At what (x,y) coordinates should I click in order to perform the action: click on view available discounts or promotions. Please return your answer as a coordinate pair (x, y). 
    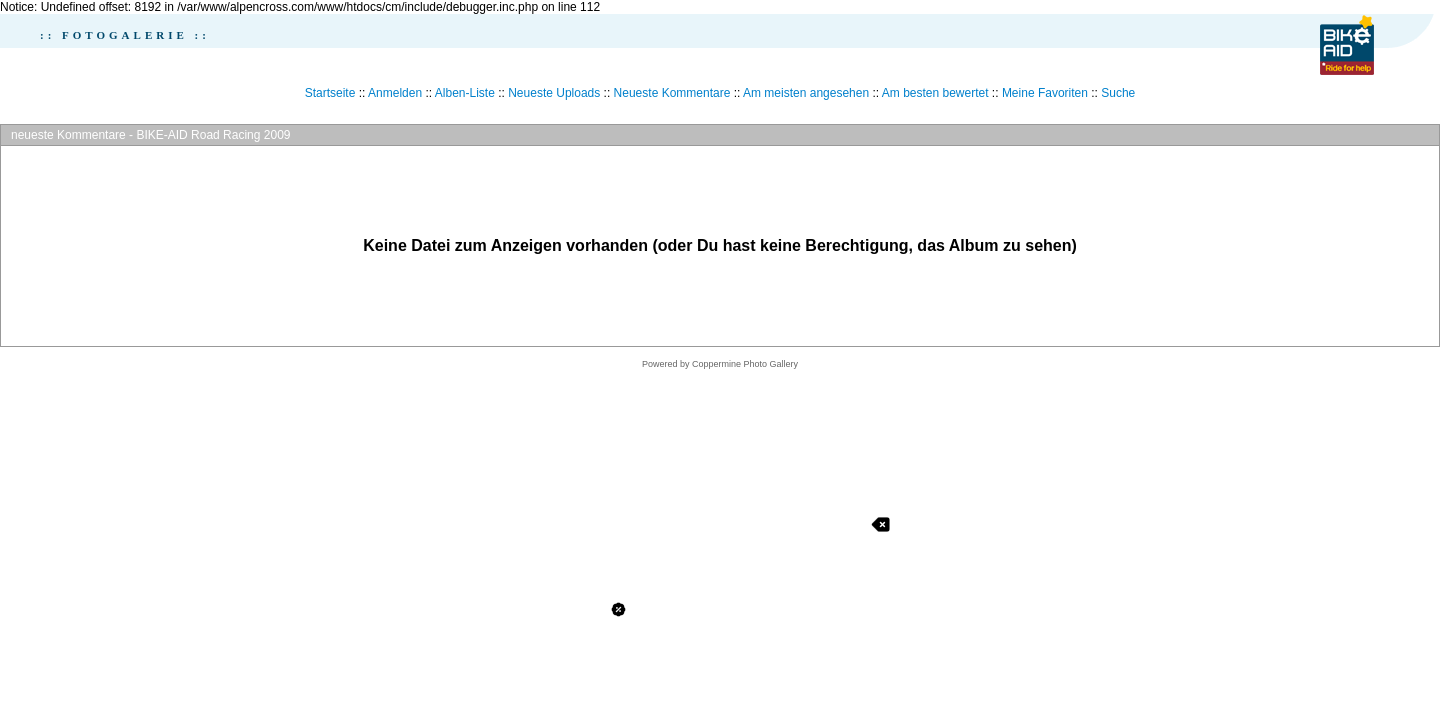
    Looking at the image, I should click on (618, 609).